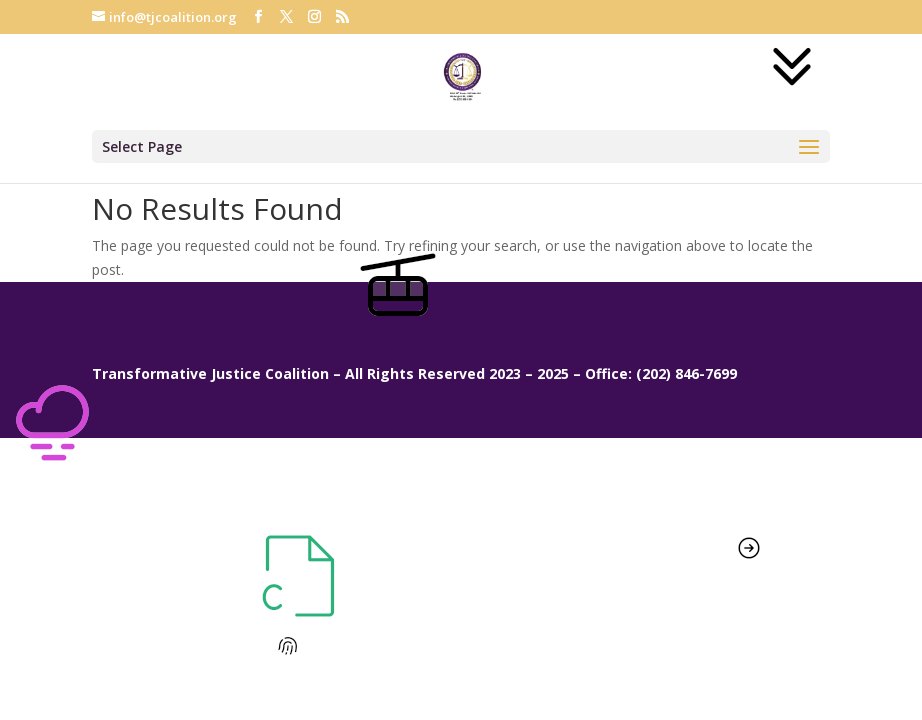 This screenshot has height=720, width=922. Describe the element at coordinates (288, 646) in the screenshot. I see `authenticate with fingerprint` at that location.